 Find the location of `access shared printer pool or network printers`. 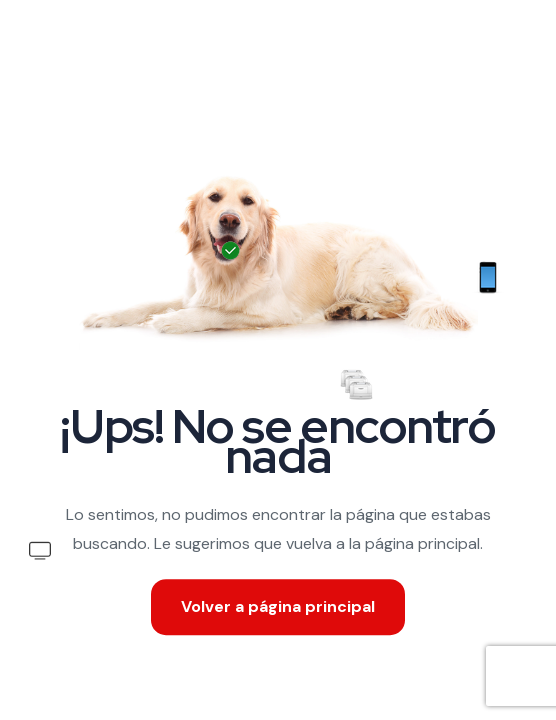

access shared printer pool or network printers is located at coordinates (356, 384).